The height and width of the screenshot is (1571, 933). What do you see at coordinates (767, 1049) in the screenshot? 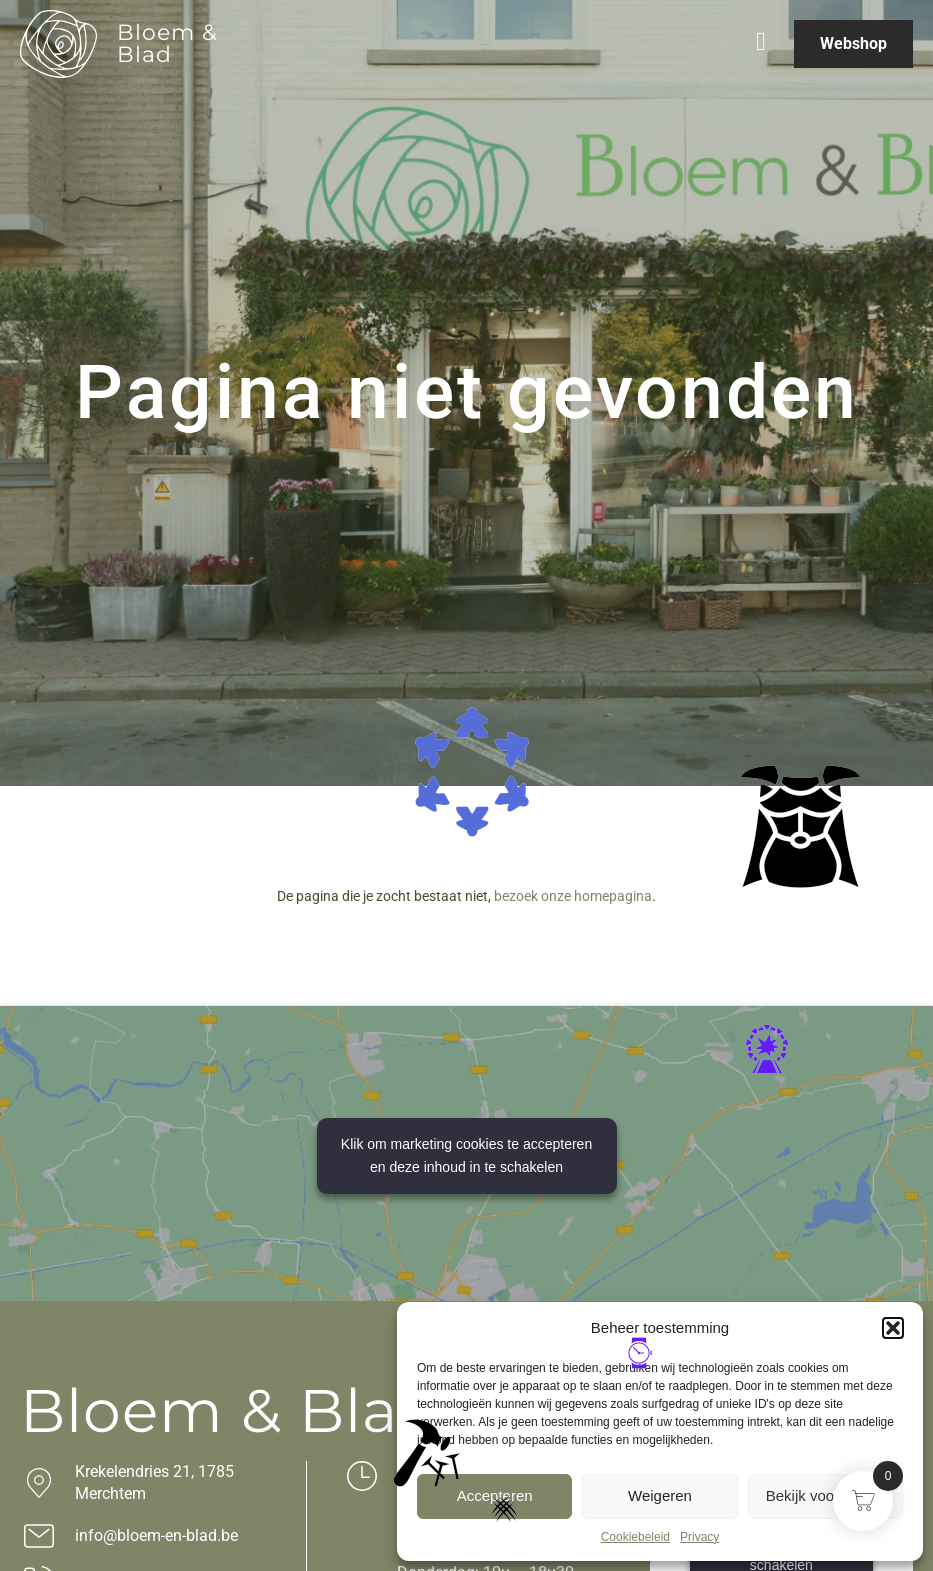
I see `access the stargate or portal feature` at bounding box center [767, 1049].